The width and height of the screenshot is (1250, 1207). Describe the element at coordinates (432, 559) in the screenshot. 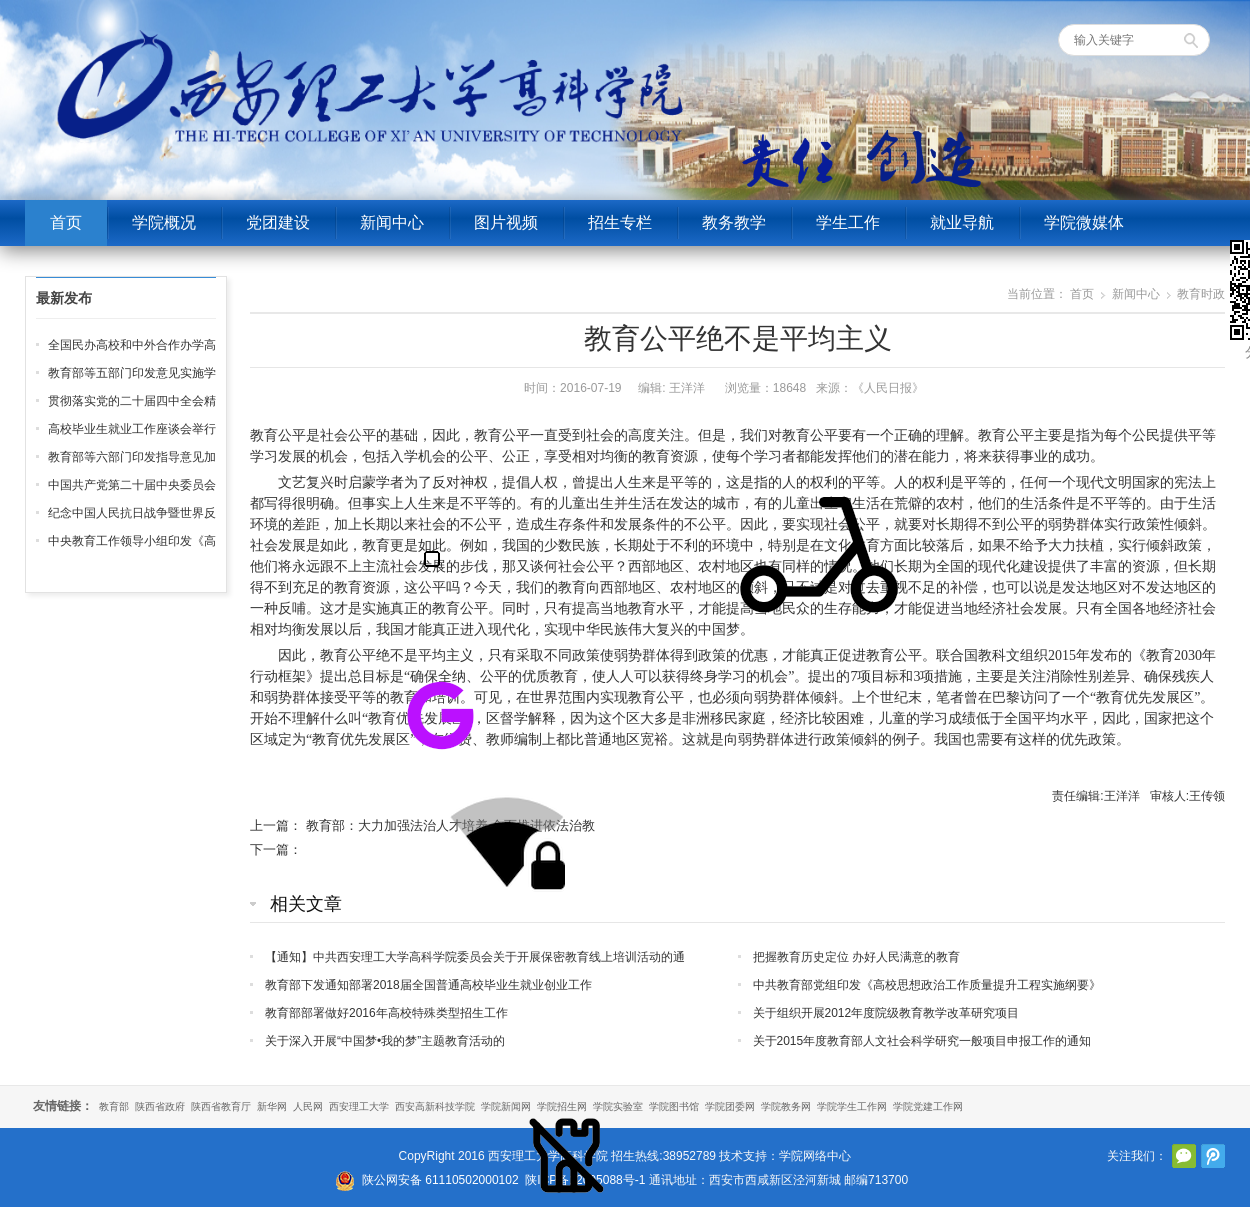

I see `select or crop a square area` at that location.